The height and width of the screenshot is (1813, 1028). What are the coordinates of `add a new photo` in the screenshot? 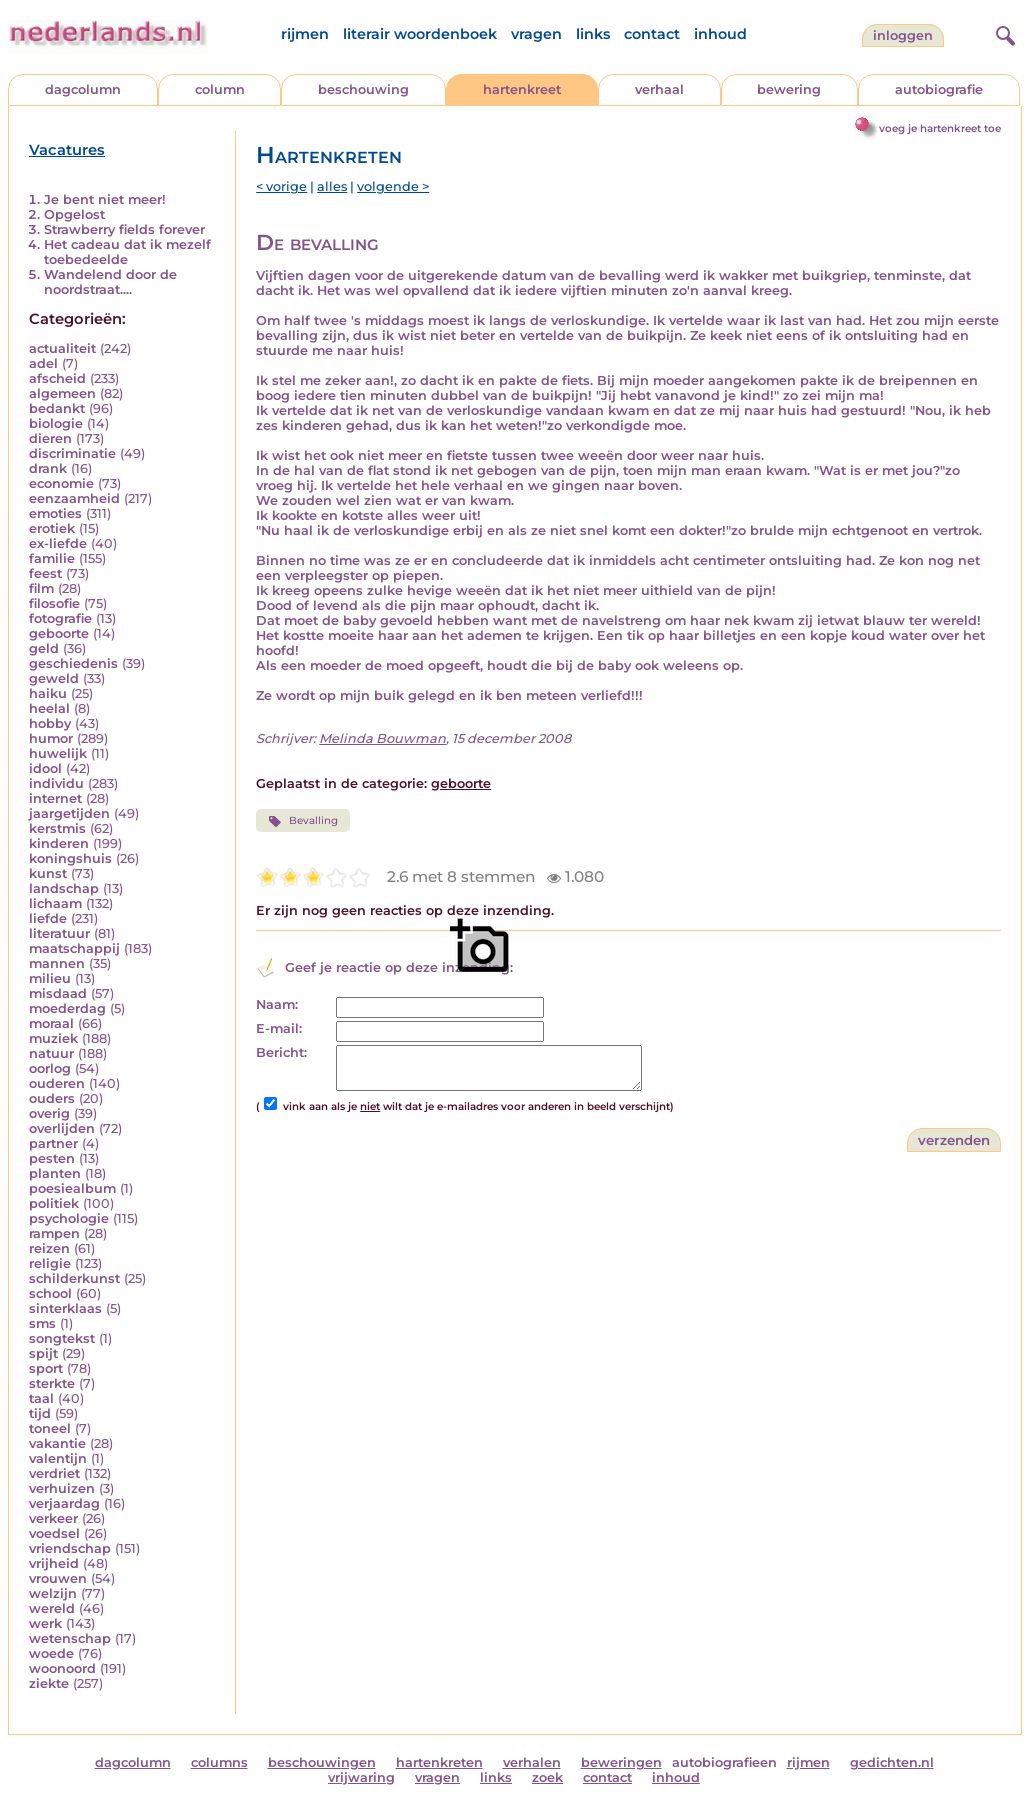 It's located at (480, 946).